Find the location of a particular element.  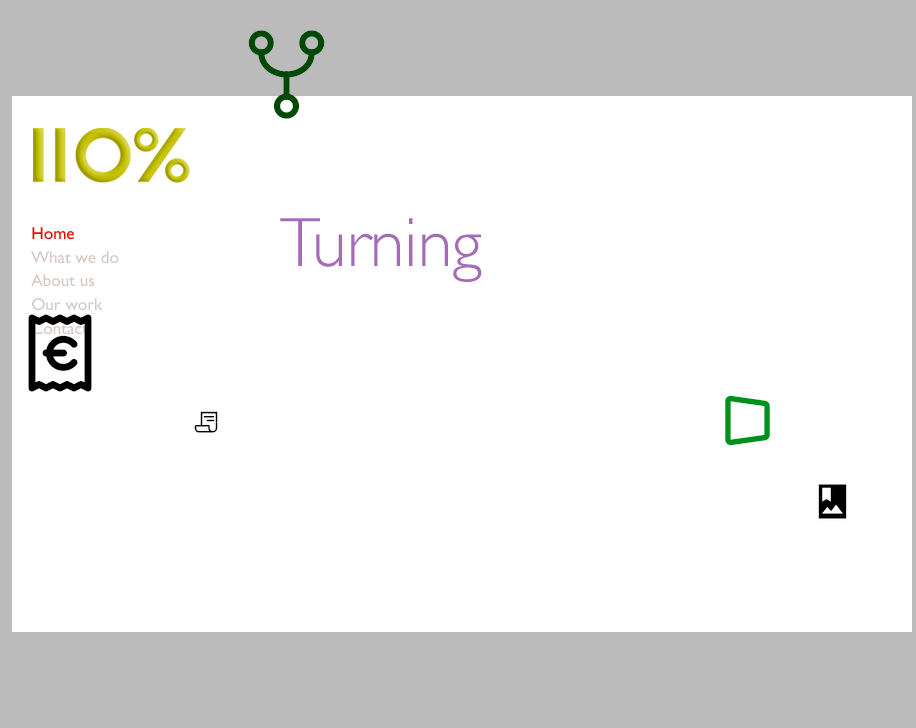

adjust perspective or 3D view settings is located at coordinates (747, 420).